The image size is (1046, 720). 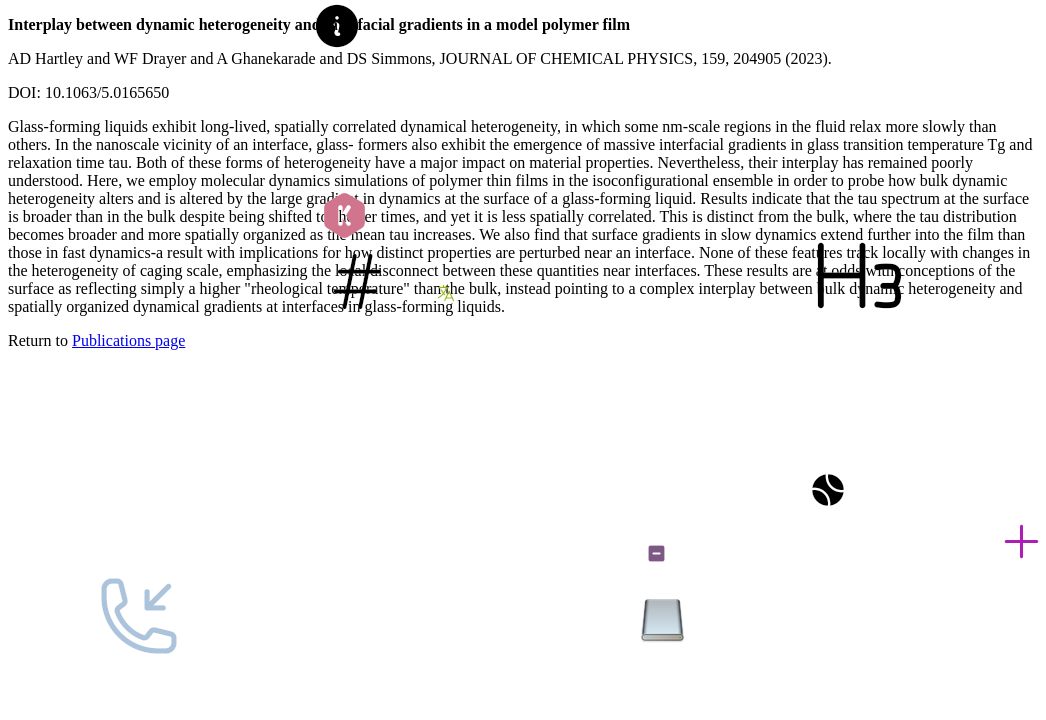 What do you see at coordinates (139, 616) in the screenshot?
I see `incoming call notification` at bounding box center [139, 616].